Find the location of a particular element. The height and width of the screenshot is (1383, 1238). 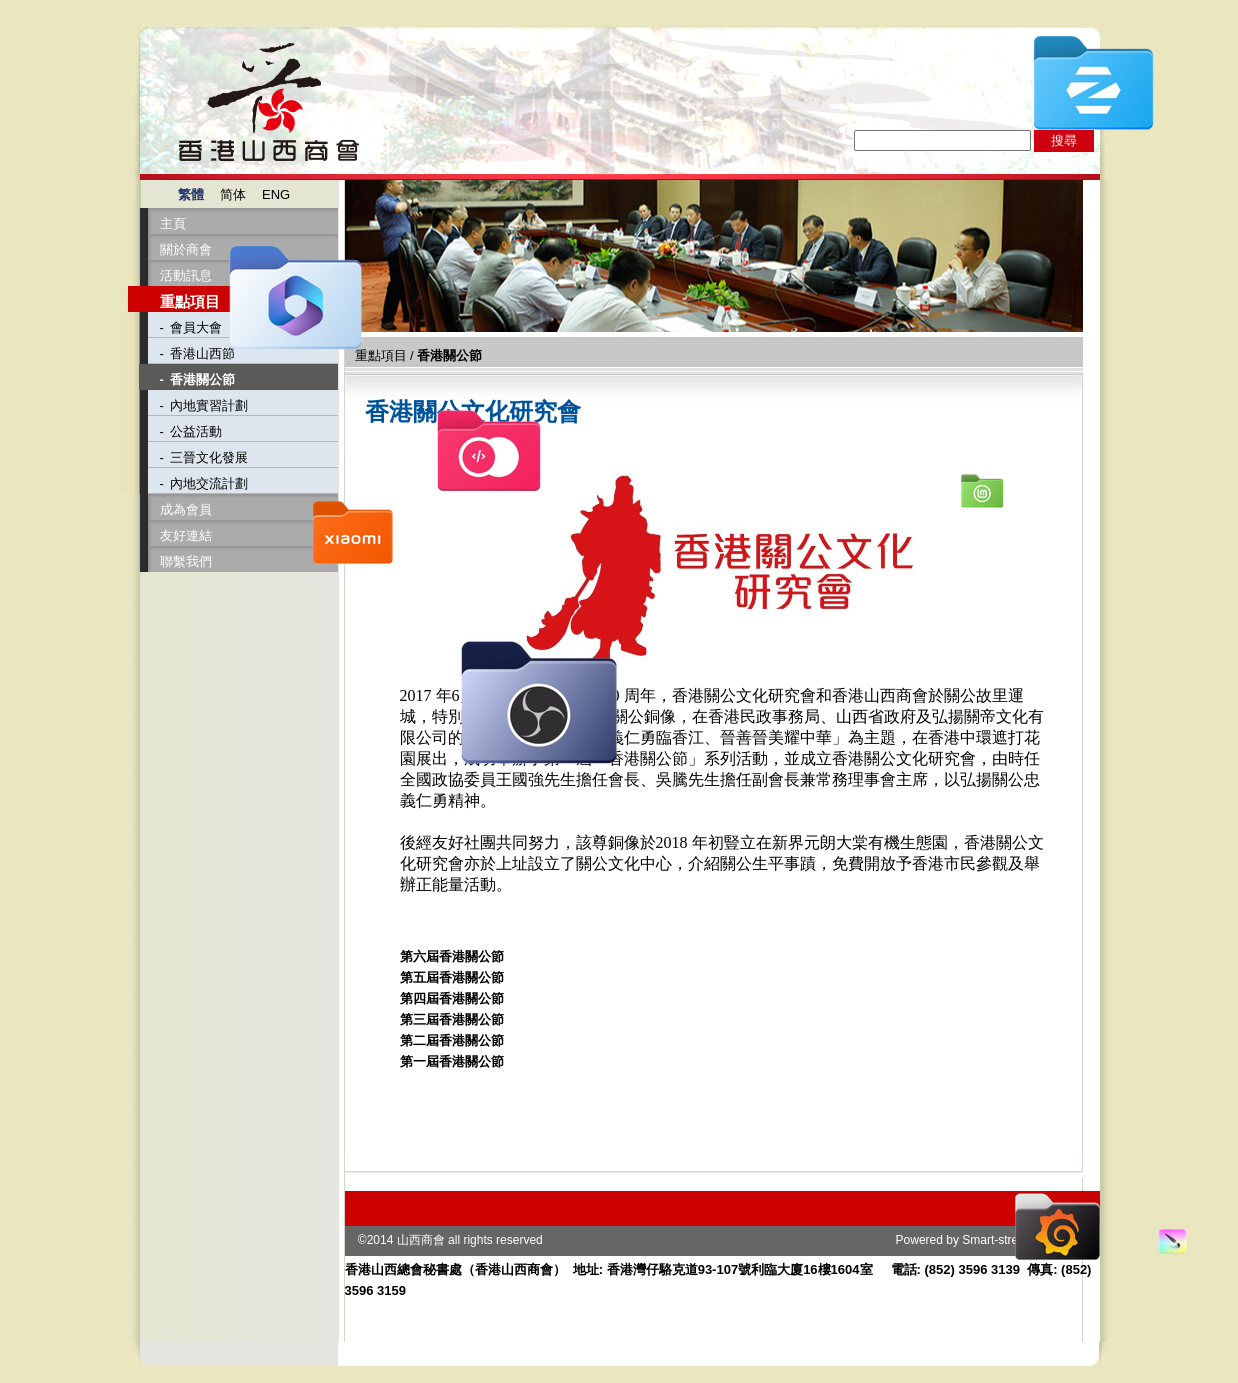

open zorin os system folder is located at coordinates (1093, 86).